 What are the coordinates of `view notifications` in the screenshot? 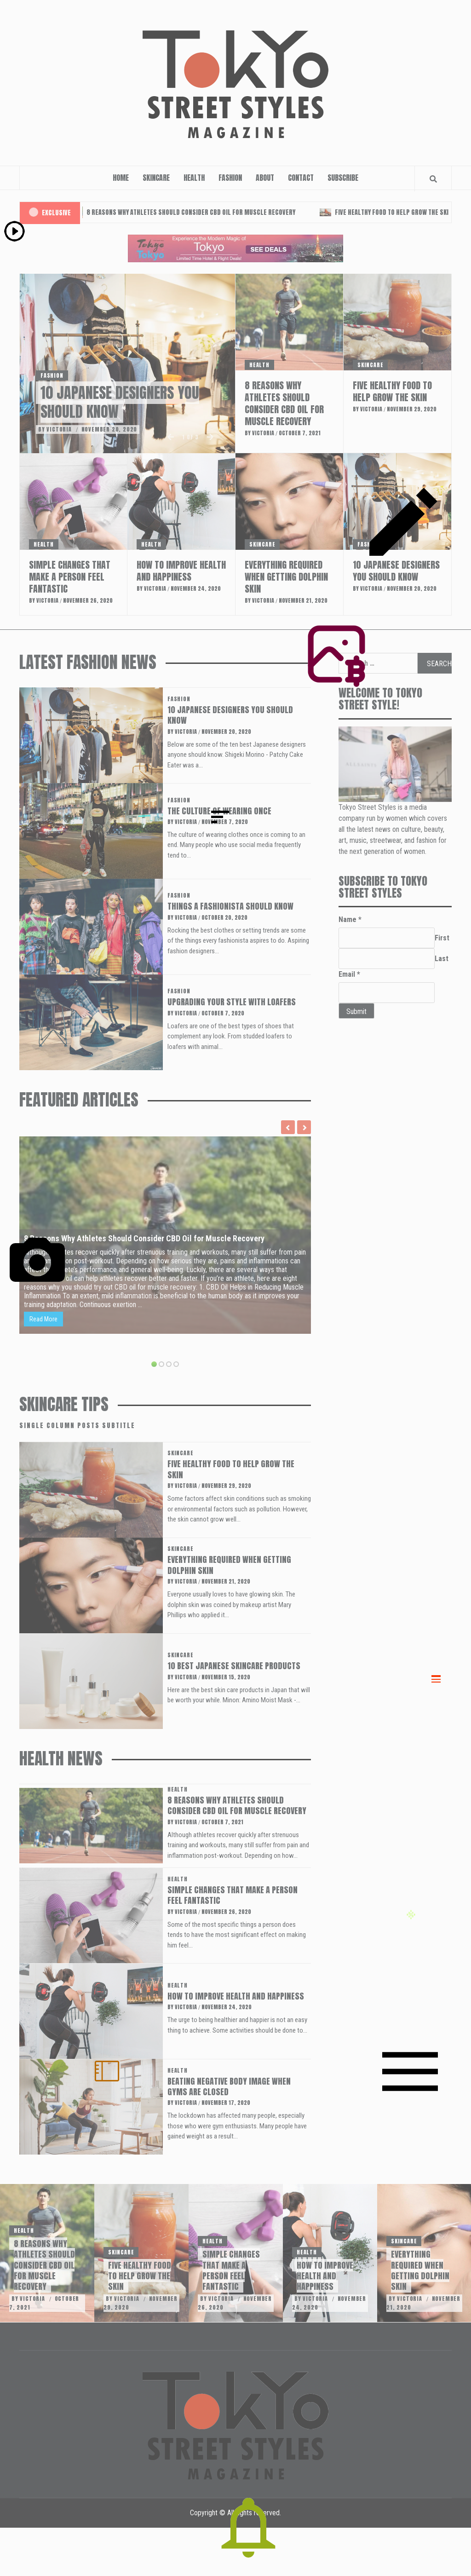 It's located at (248, 2528).